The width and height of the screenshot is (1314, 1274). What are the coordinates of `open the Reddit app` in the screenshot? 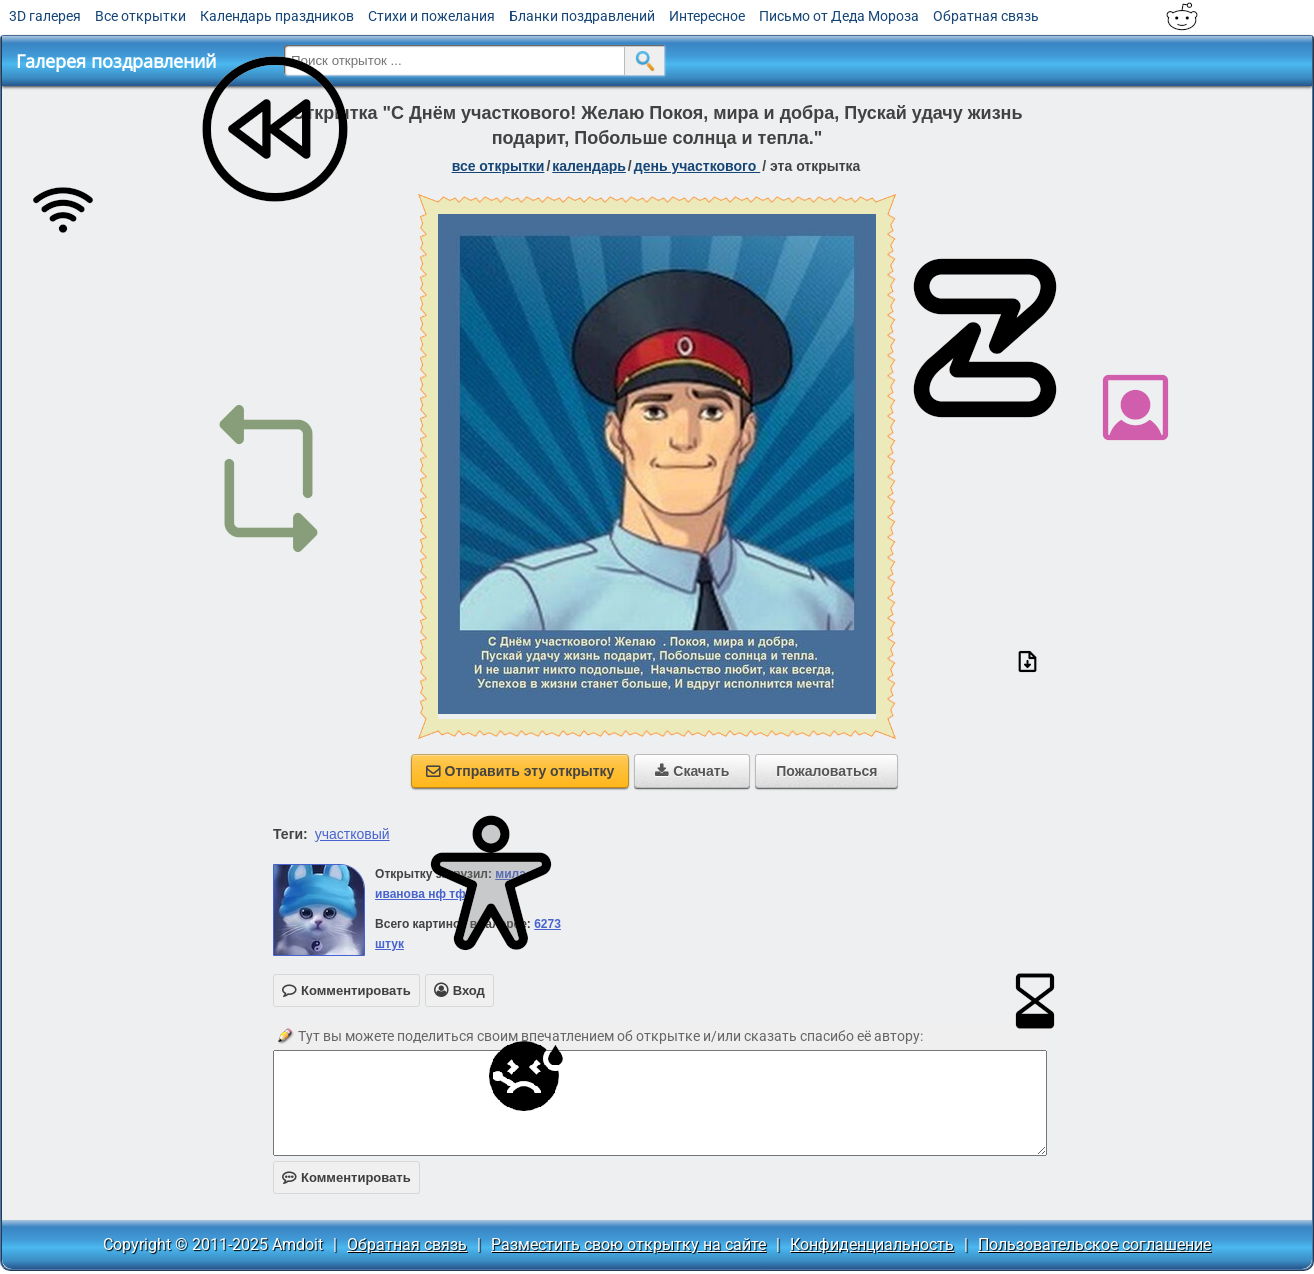 It's located at (1182, 18).